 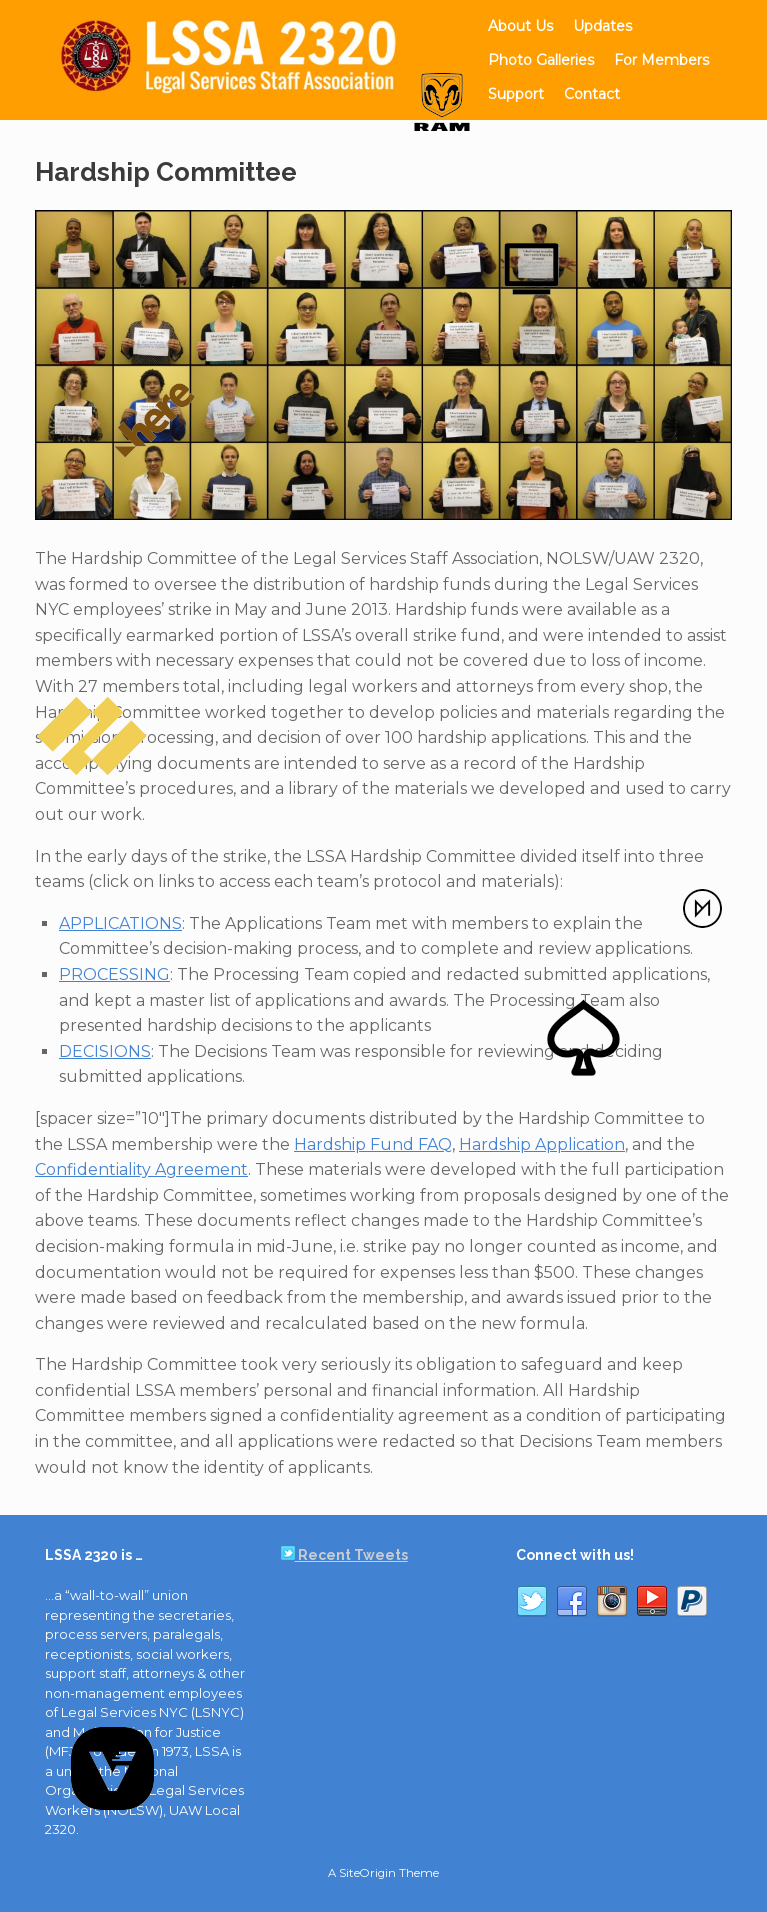 What do you see at coordinates (442, 102) in the screenshot?
I see `RAM trucks brand logo` at bounding box center [442, 102].